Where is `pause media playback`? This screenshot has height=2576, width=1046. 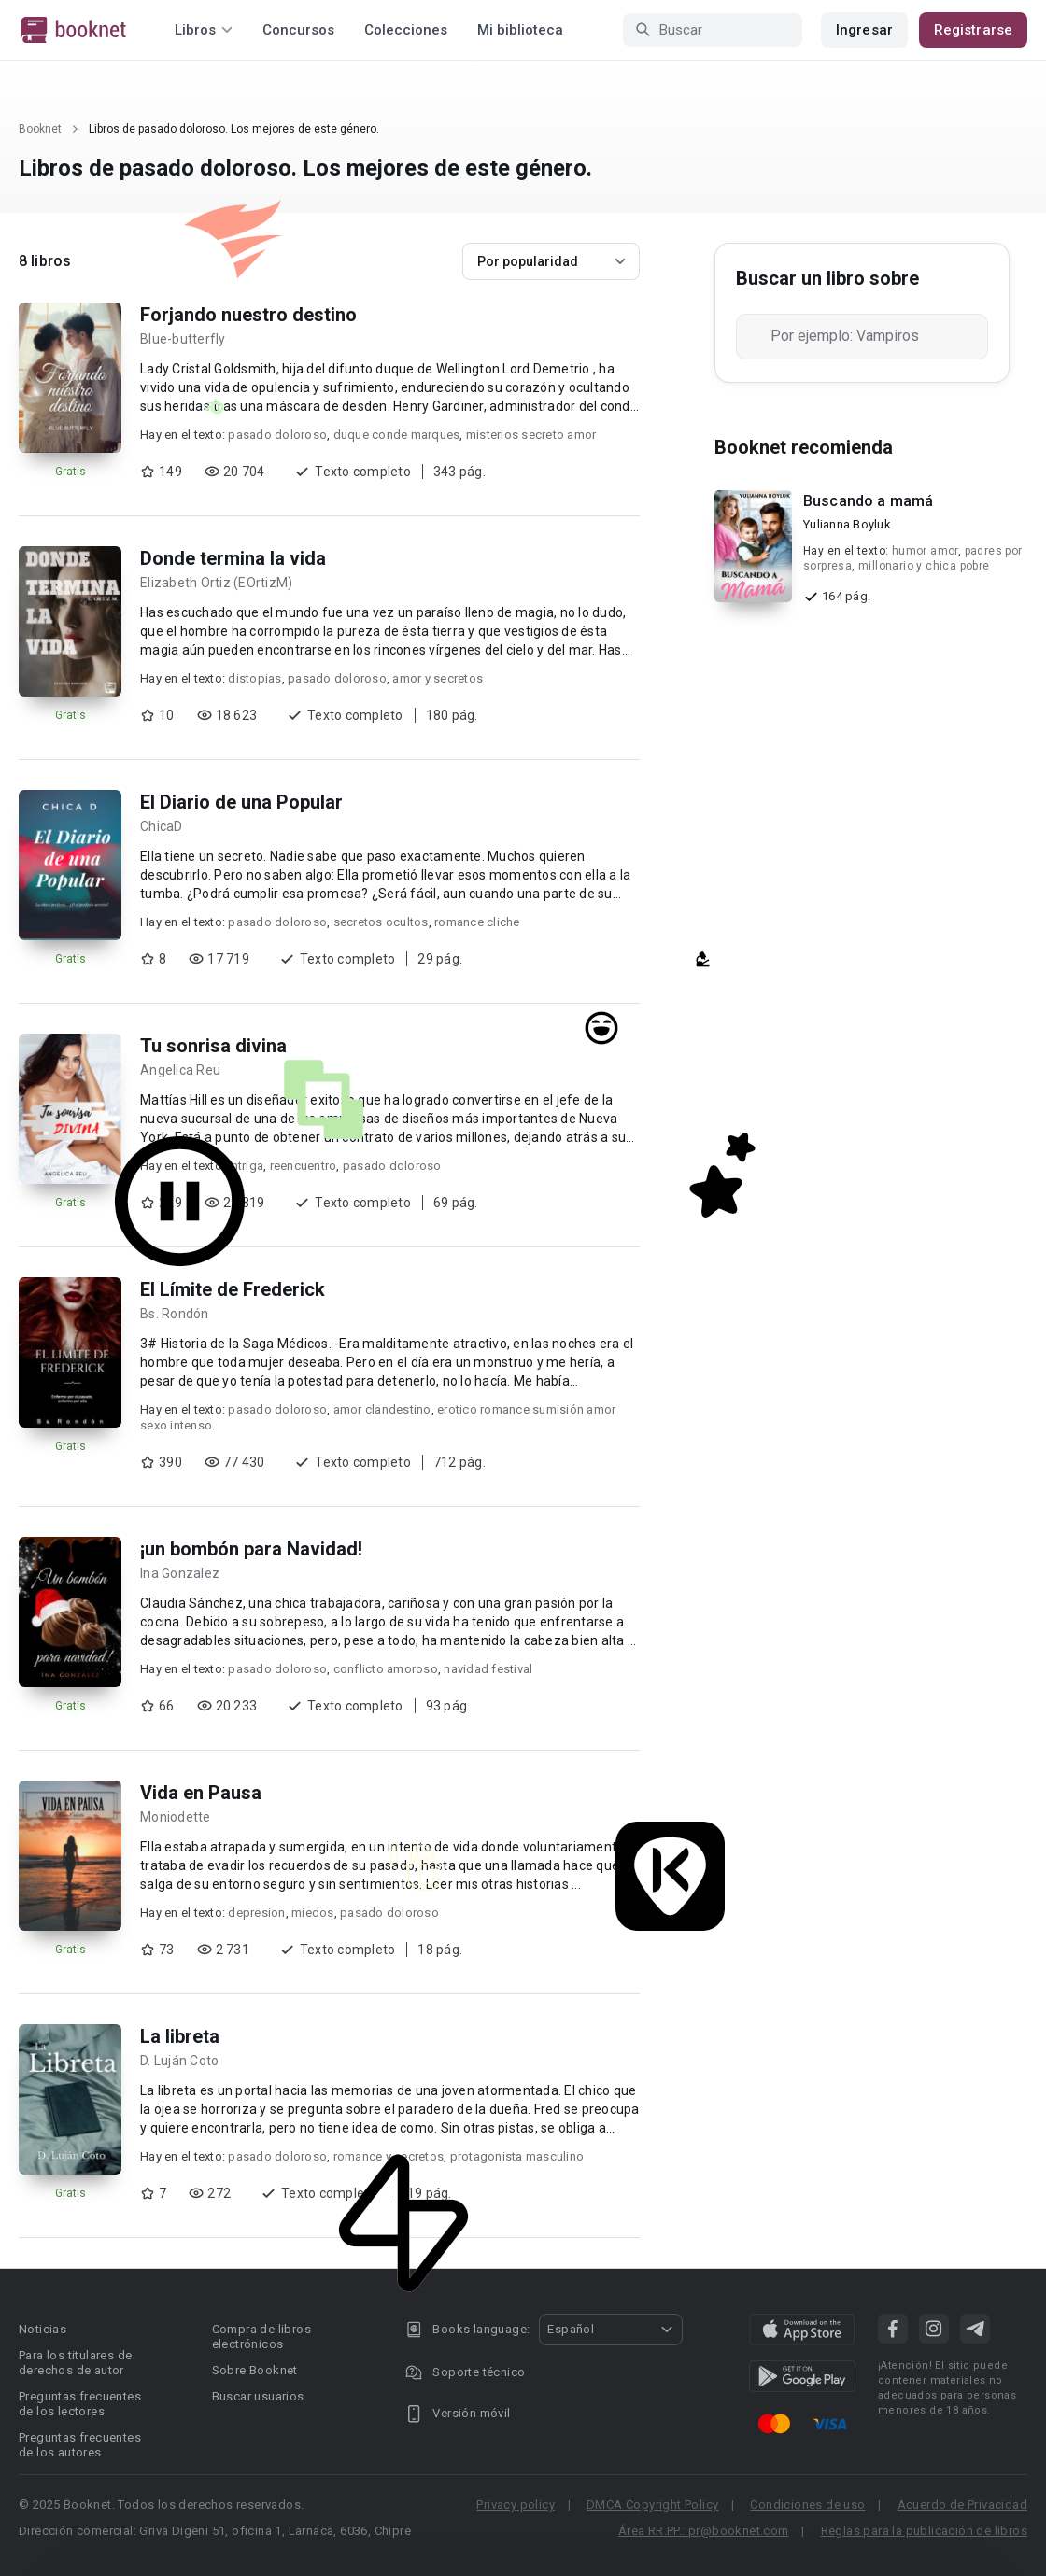
pause media playback is located at coordinates (179, 1201).